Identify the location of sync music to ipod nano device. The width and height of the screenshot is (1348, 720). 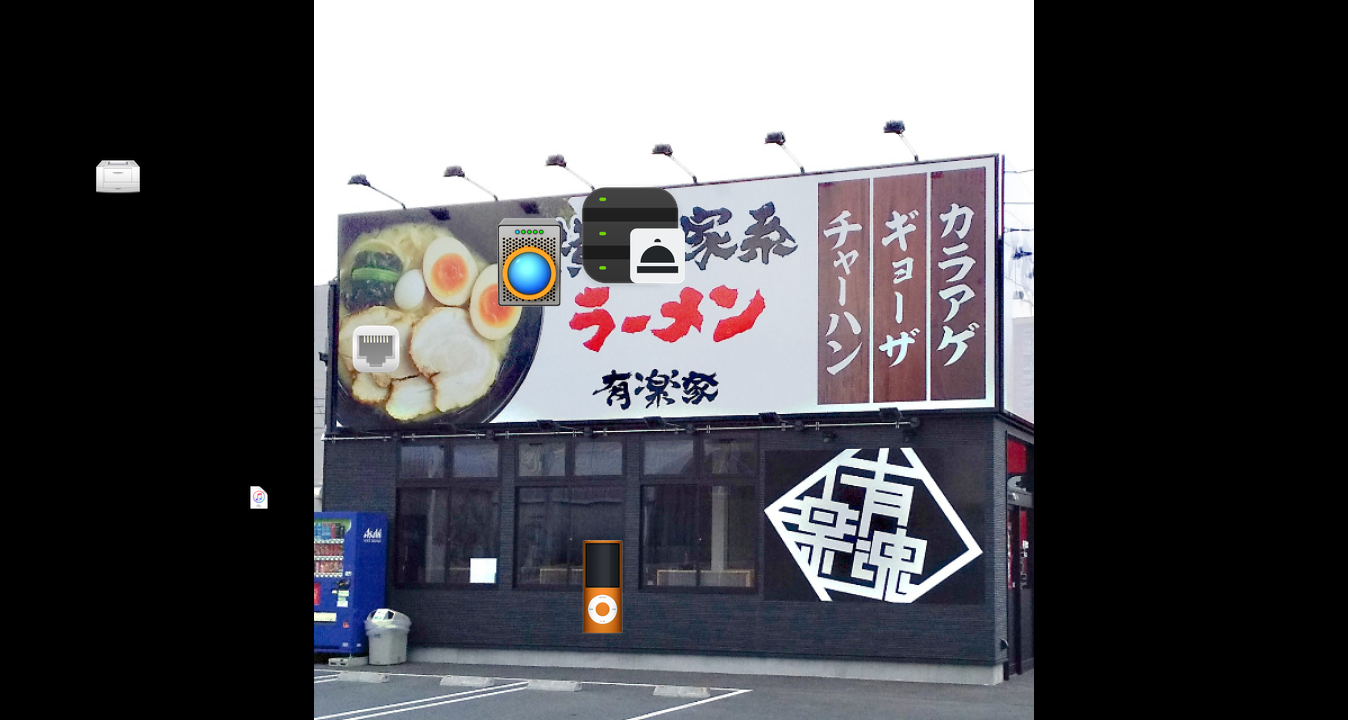
(602, 588).